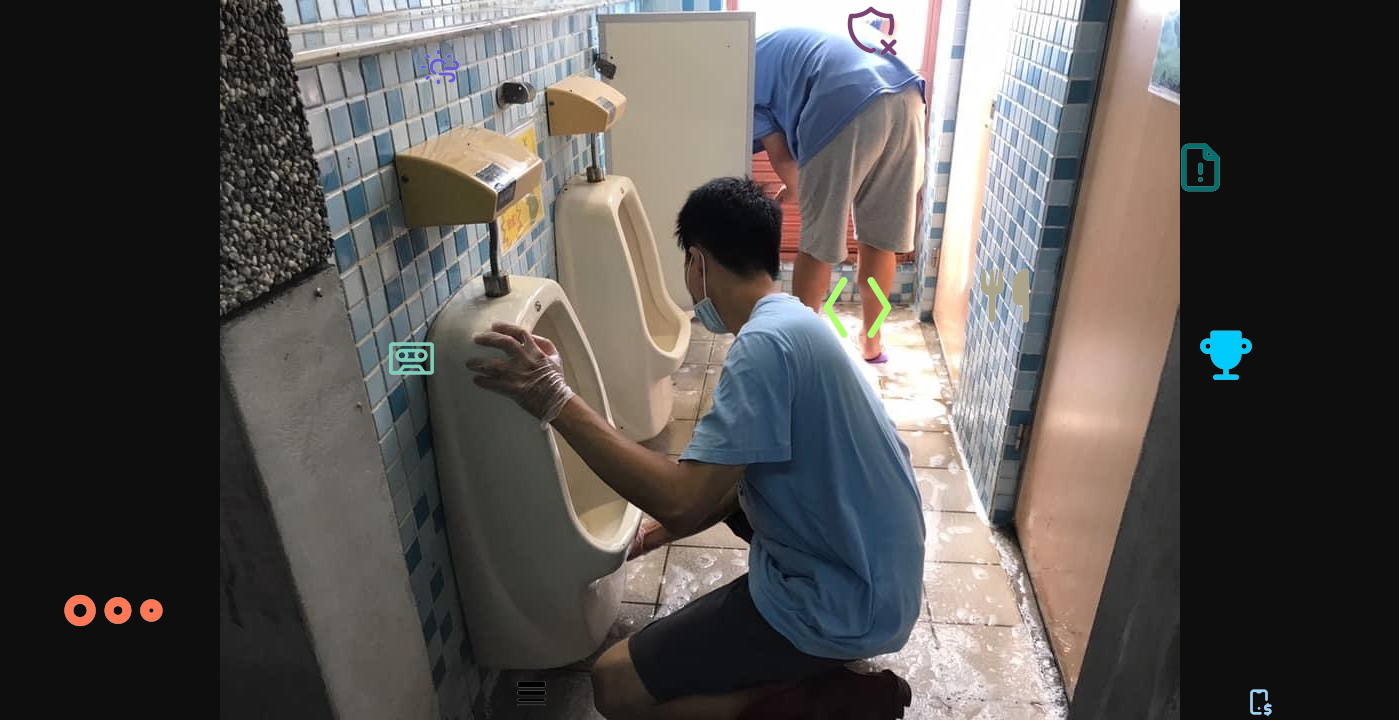  Describe the element at coordinates (1259, 702) in the screenshot. I see `mobile payment or banking app` at that location.